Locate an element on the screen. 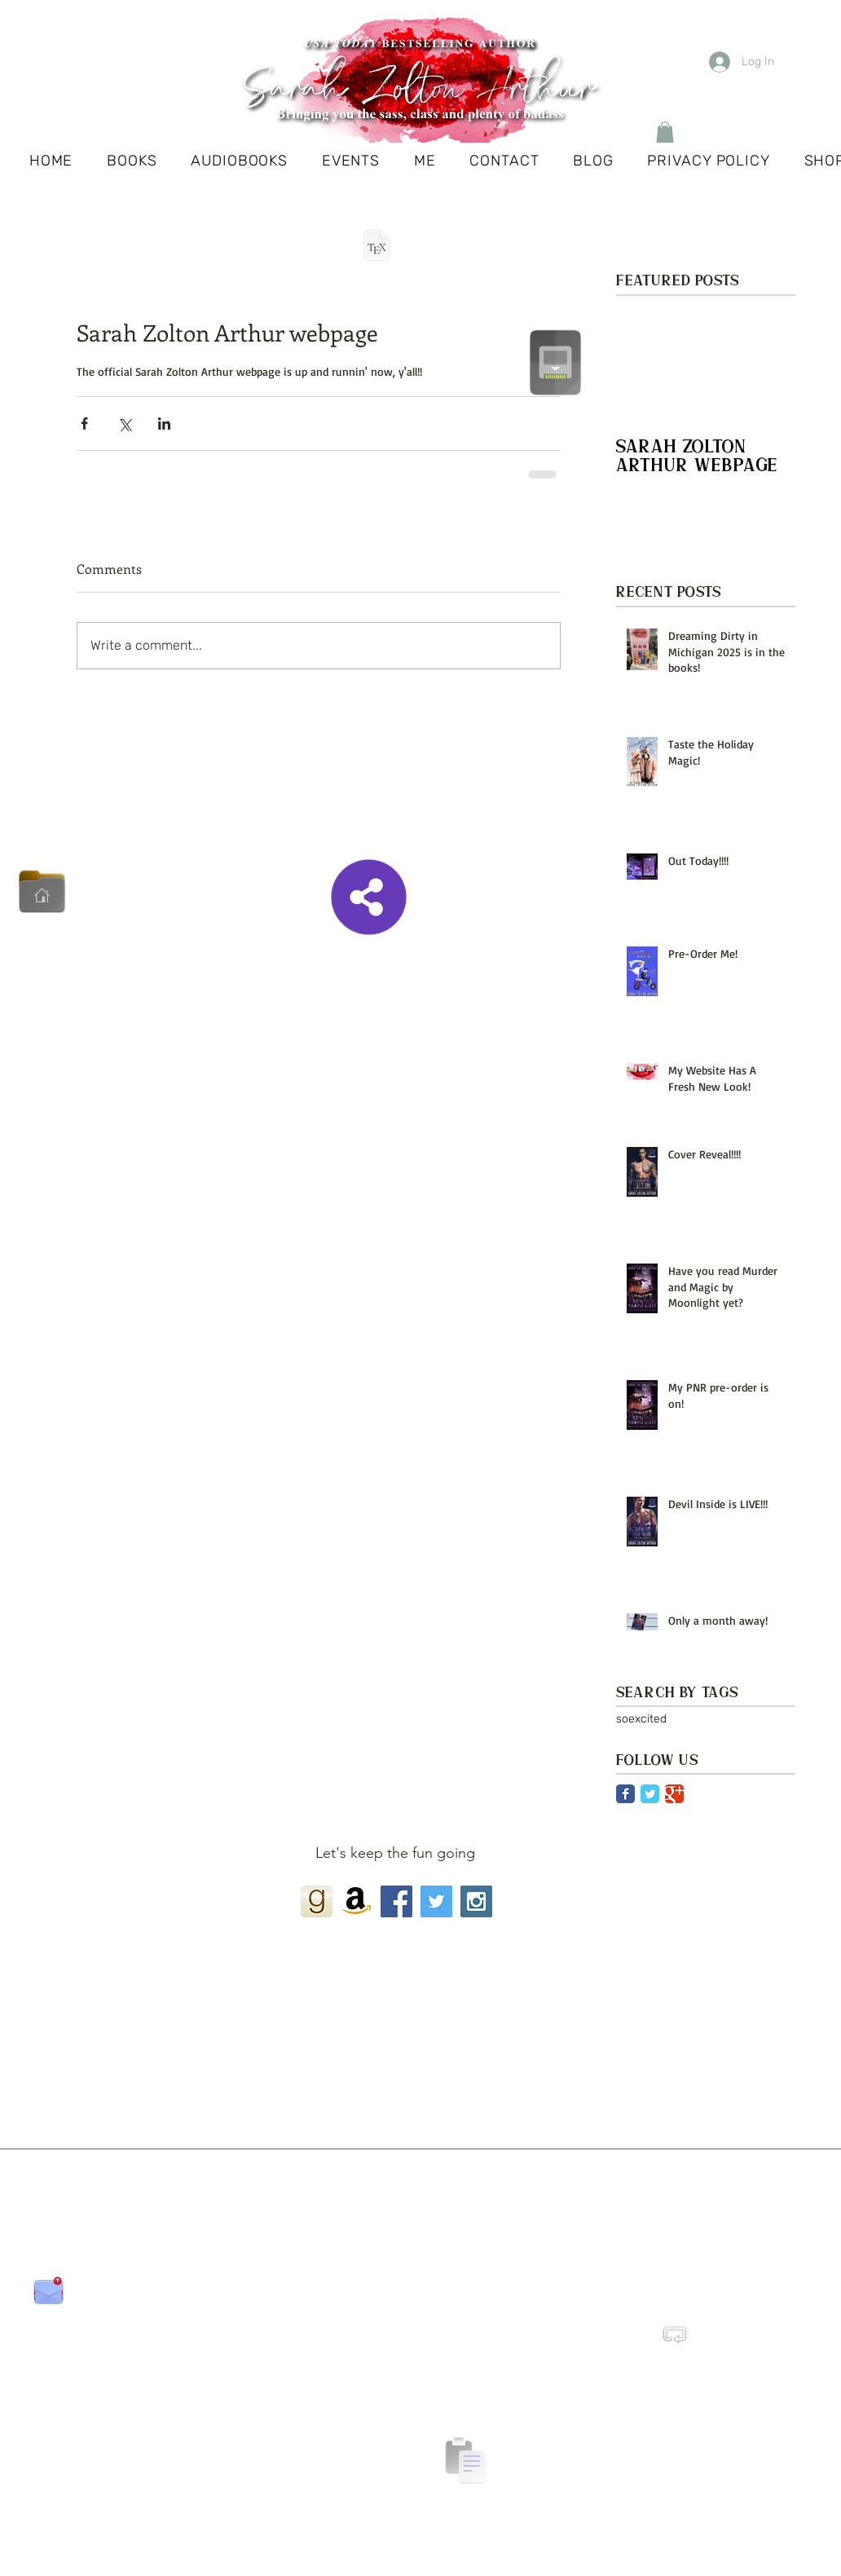 This screenshot has height=2576, width=841. access your home folder is located at coordinates (42, 891).